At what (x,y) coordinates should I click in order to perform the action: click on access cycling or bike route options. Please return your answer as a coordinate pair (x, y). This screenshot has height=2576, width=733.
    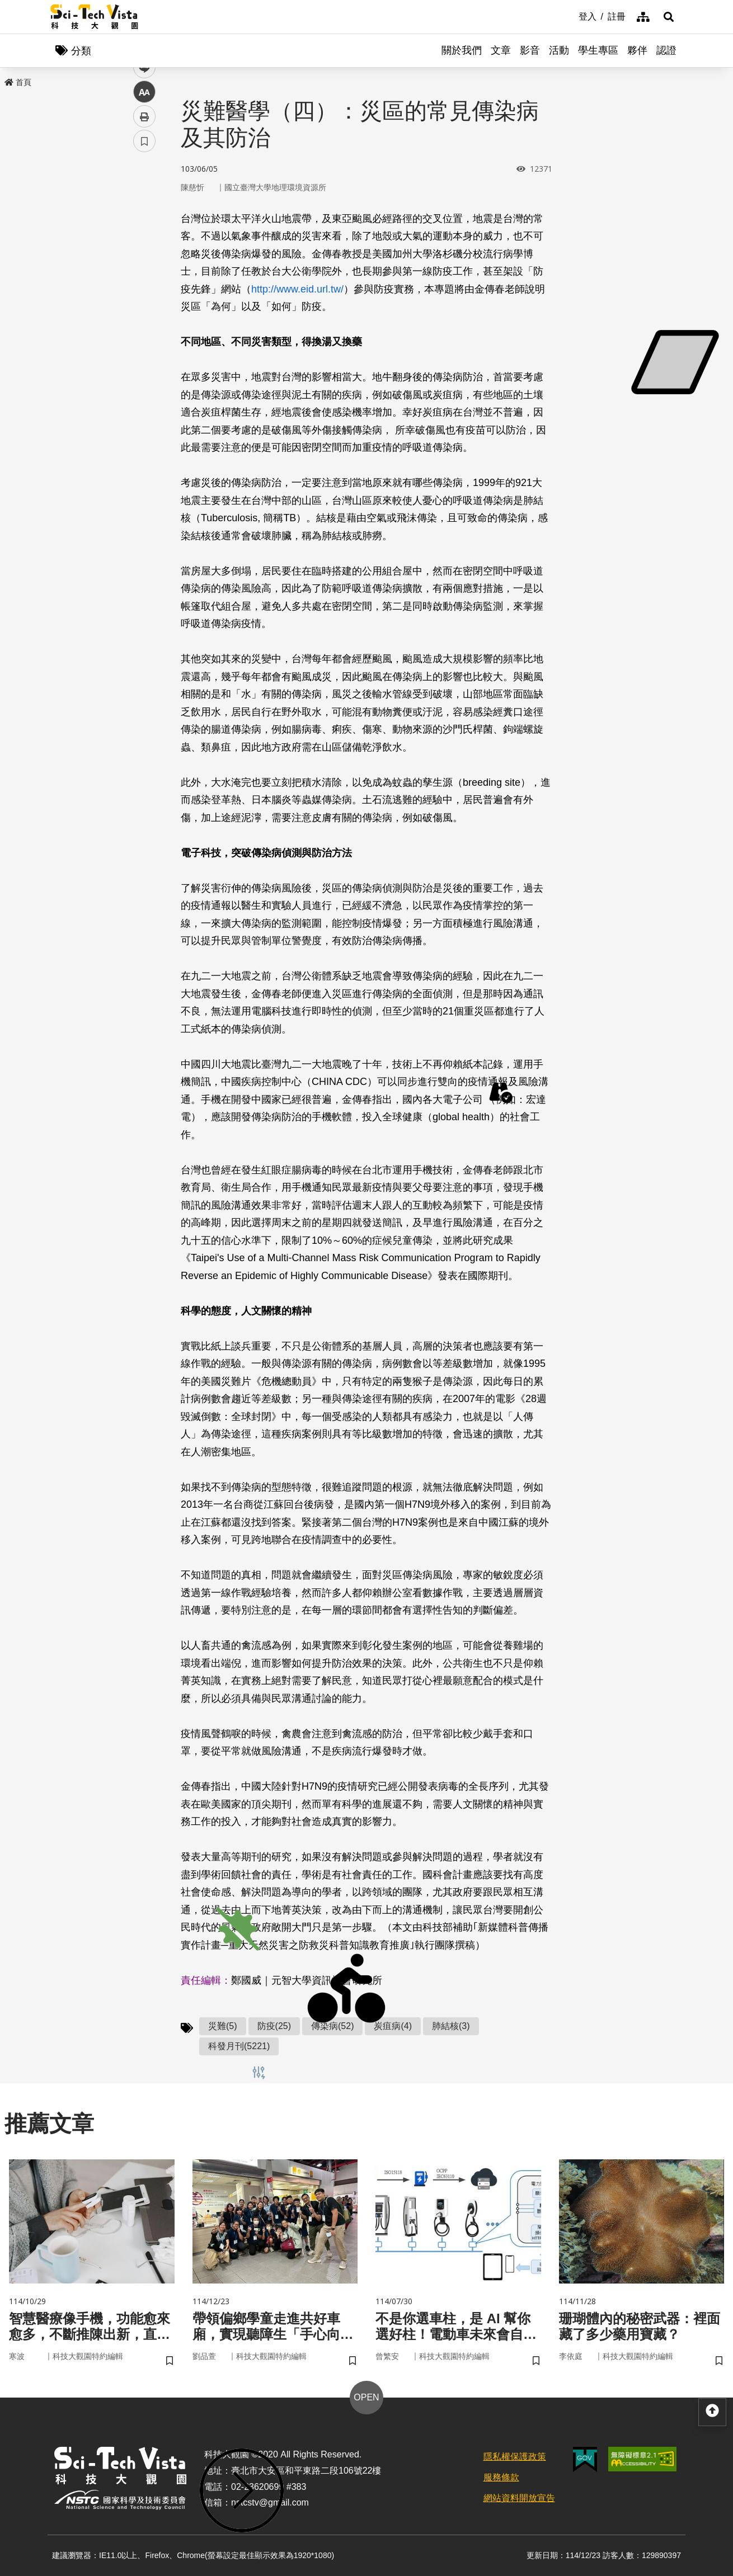
    Looking at the image, I should click on (346, 1988).